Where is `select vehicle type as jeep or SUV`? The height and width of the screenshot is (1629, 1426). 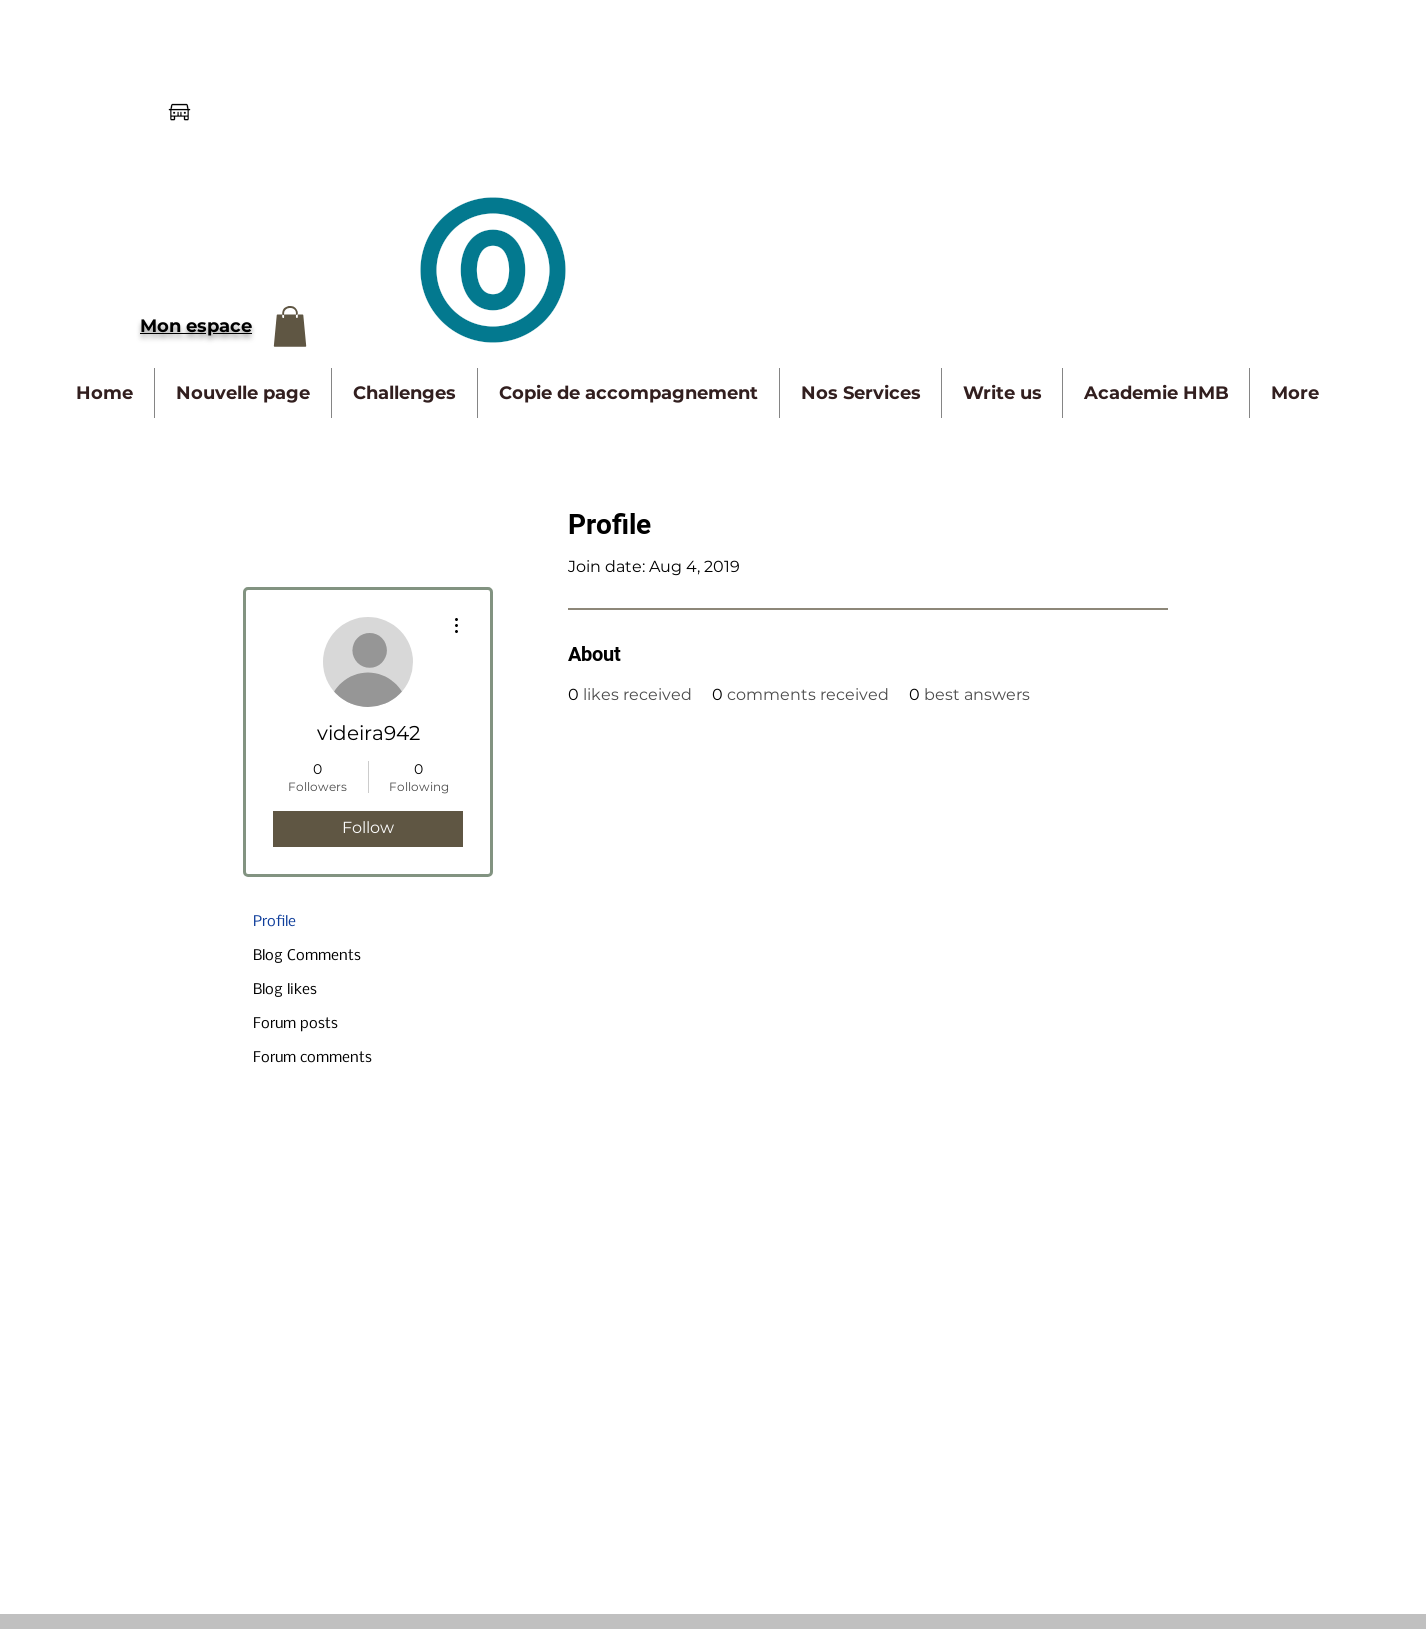 select vehicle type as jeep or SUV is located at coordinates (179, 112).